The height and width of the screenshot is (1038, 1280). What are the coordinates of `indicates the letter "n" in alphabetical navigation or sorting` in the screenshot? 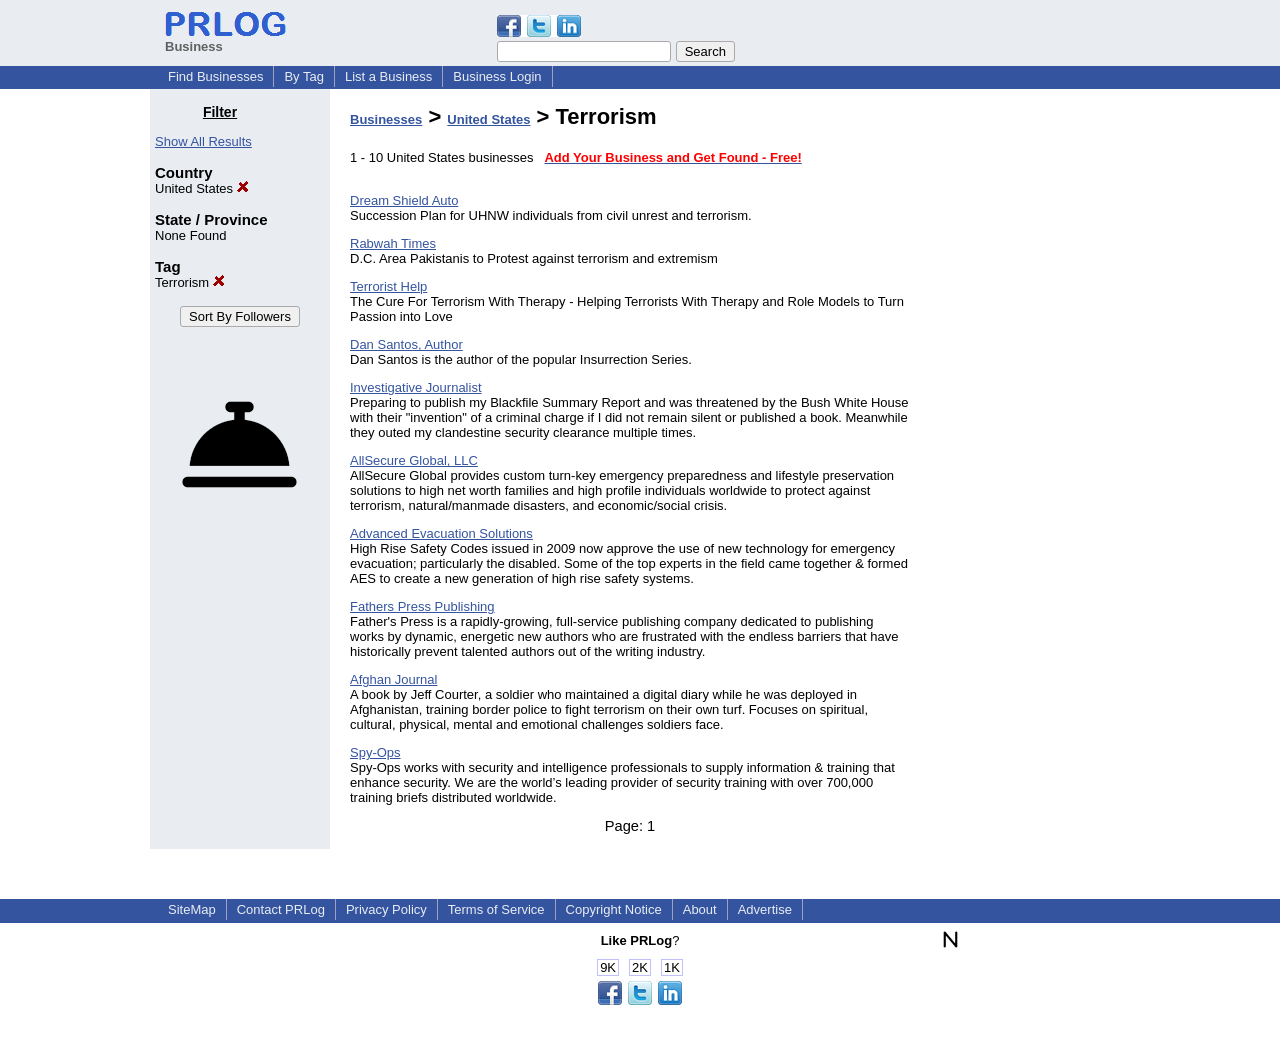 It's located at (950, 939).